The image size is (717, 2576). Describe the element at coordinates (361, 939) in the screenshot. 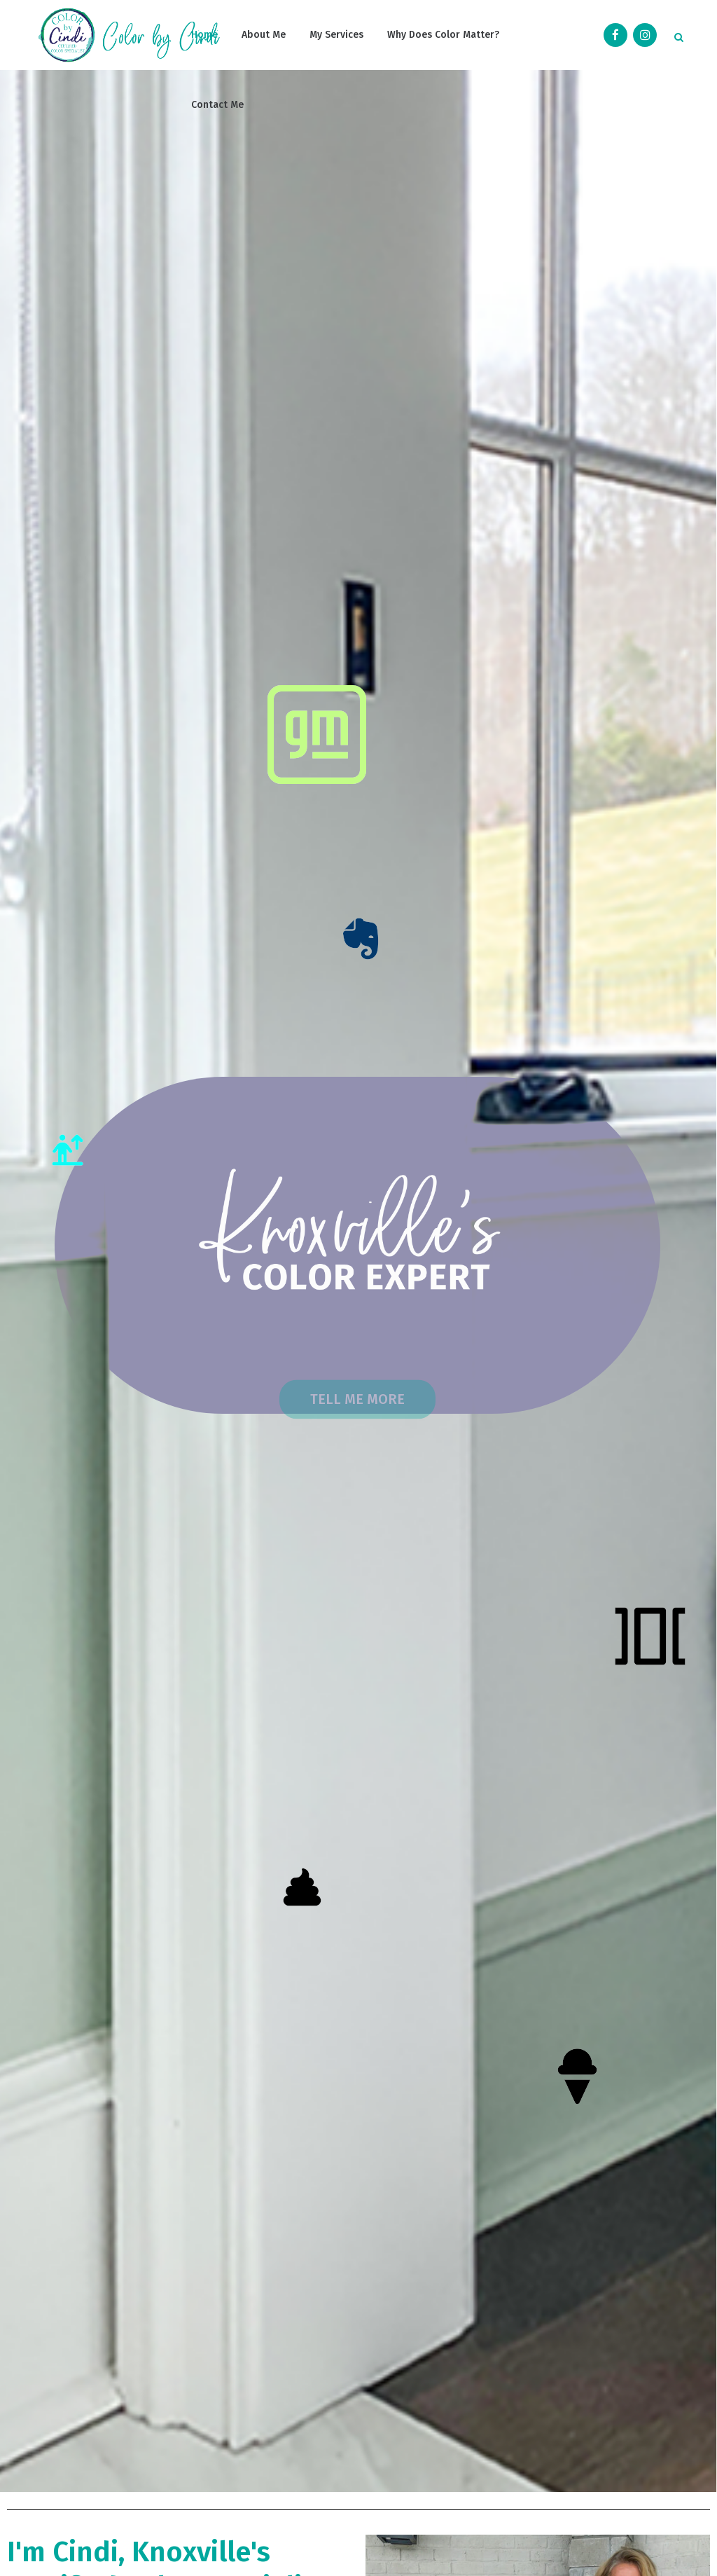

I see `open evernote app` at that location.